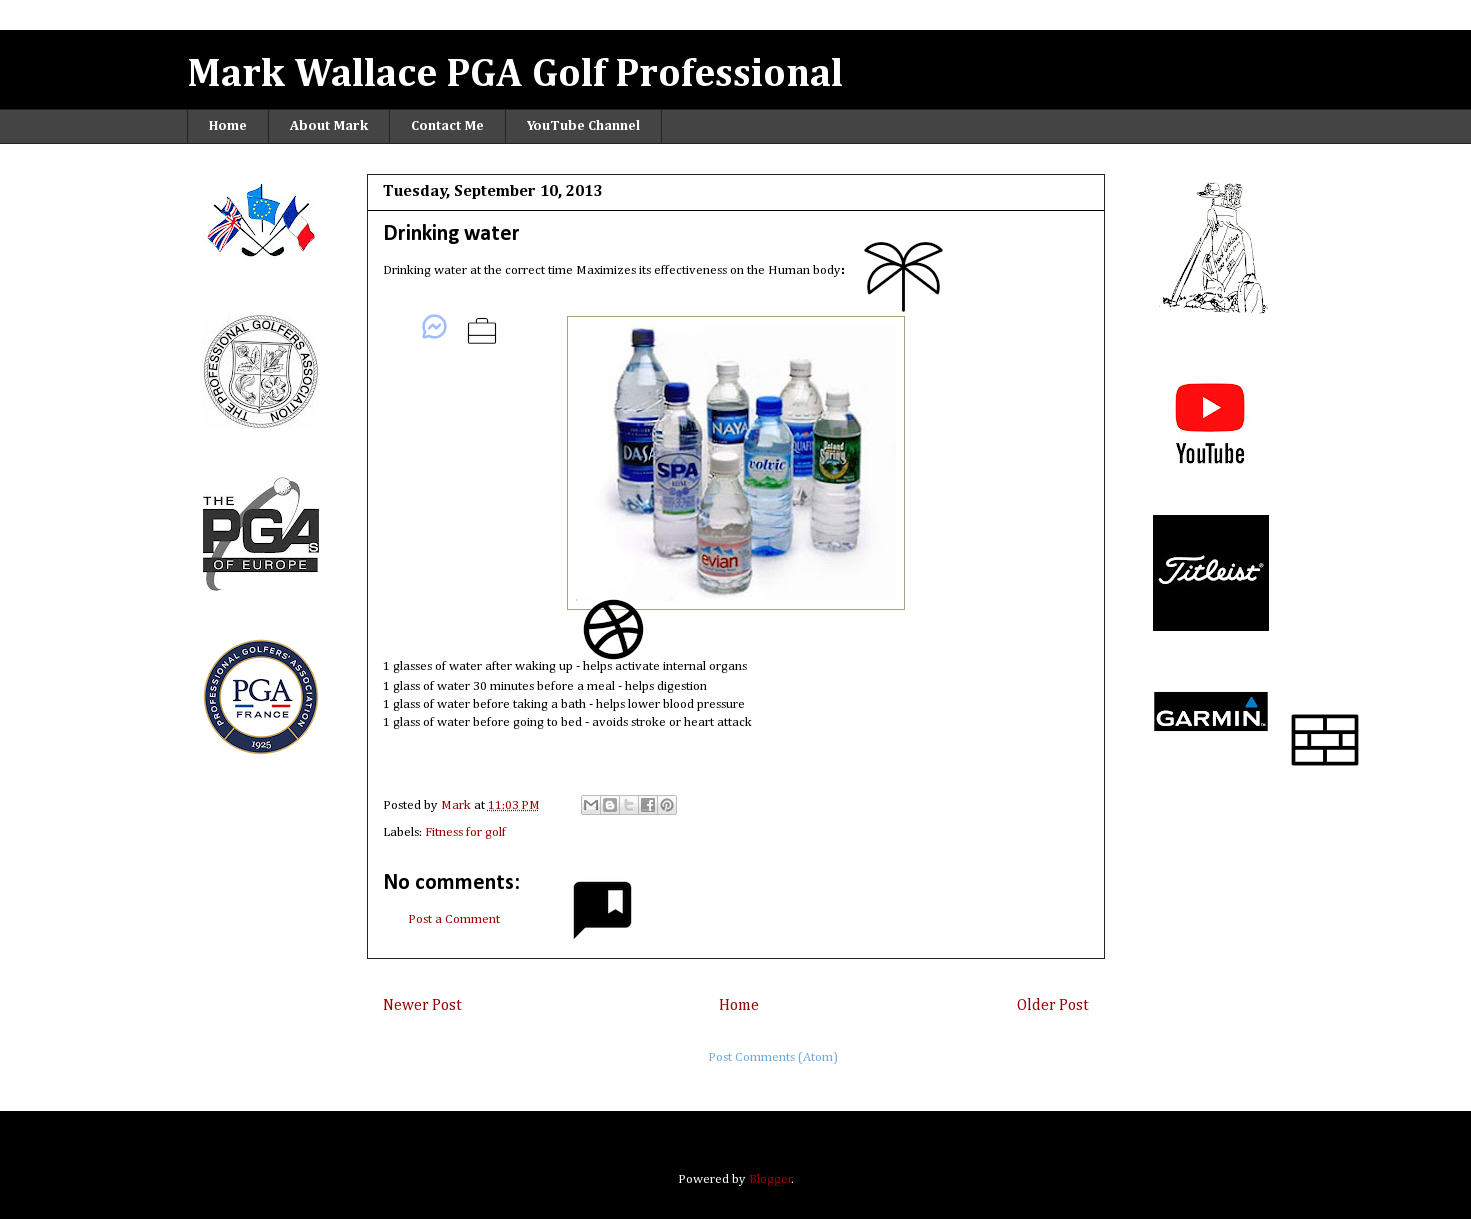 The height and width of the screenshot is (1219, 1471). I want to click on access travel or trip details, so click(482, 332).